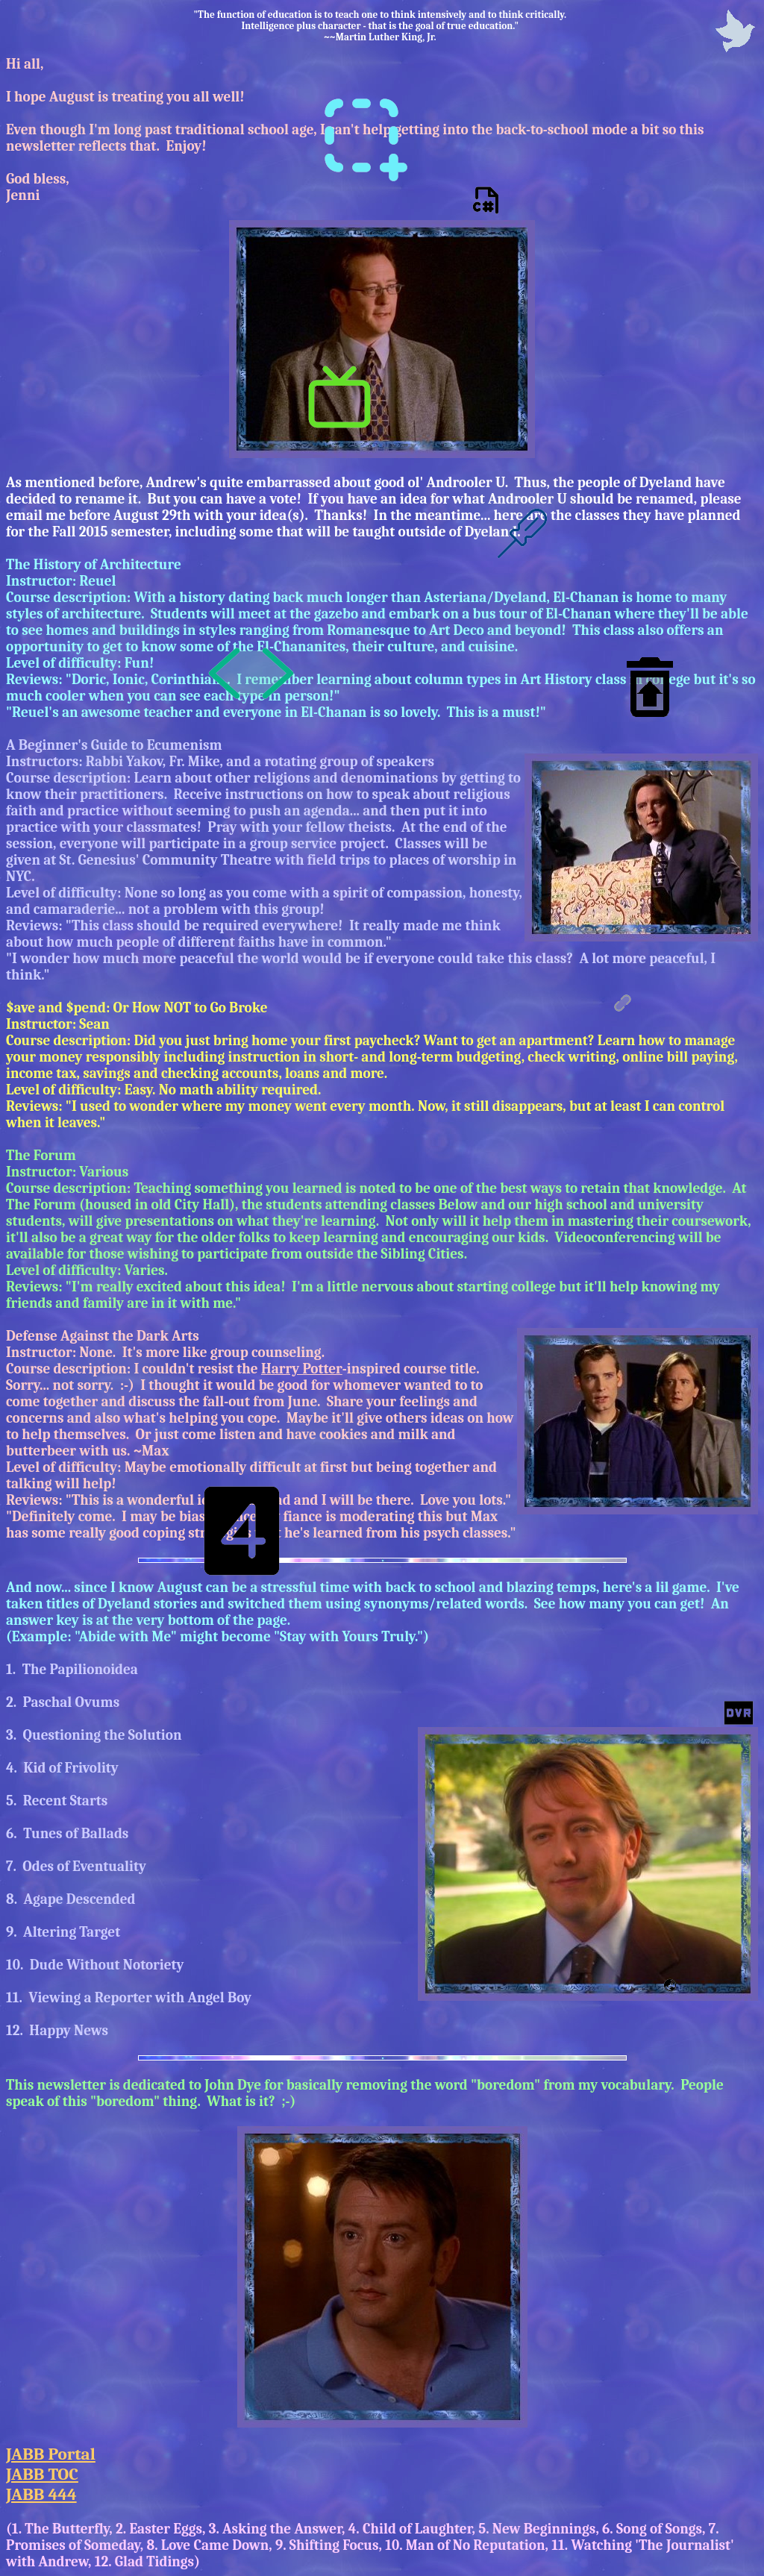 This screenshot has width=764, height=2576. Describe the element at coordinates (650, 687) in the screenshot. I see `restore a deleted item from trash` at that location.